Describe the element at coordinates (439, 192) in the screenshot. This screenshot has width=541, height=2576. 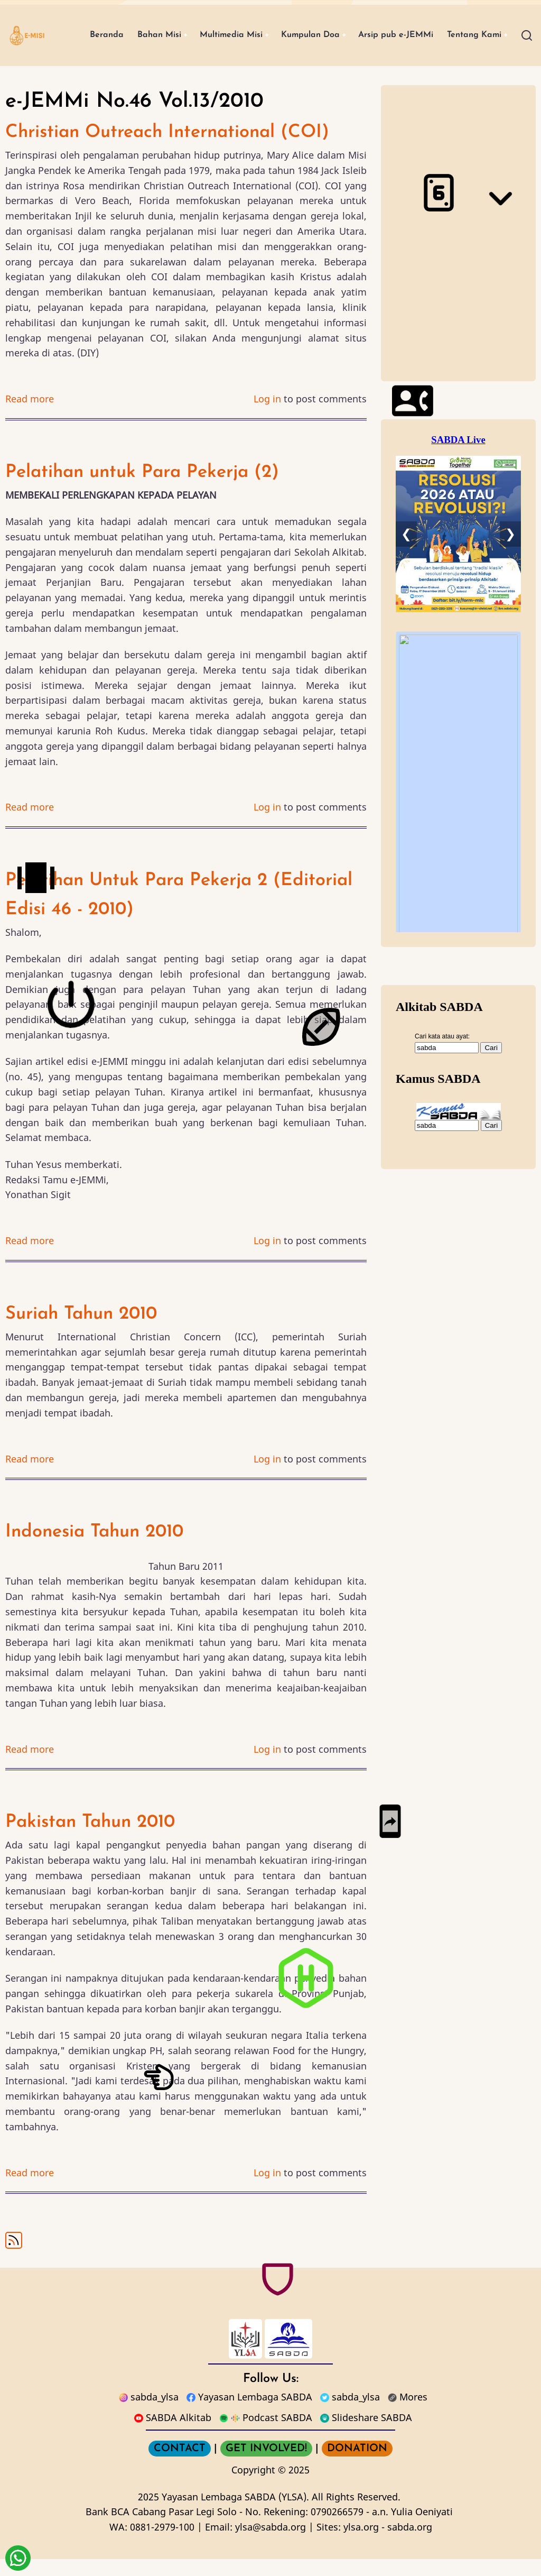
I see `playing card with value six` at that location.